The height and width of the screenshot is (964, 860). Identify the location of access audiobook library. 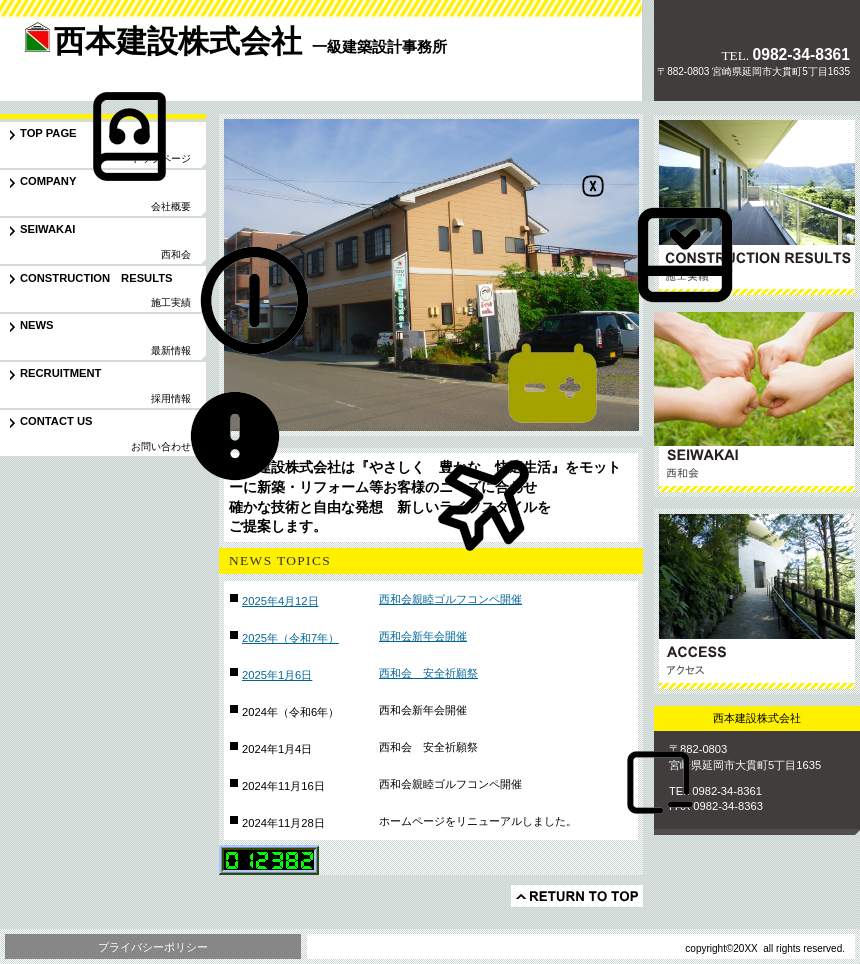
(129, 136).